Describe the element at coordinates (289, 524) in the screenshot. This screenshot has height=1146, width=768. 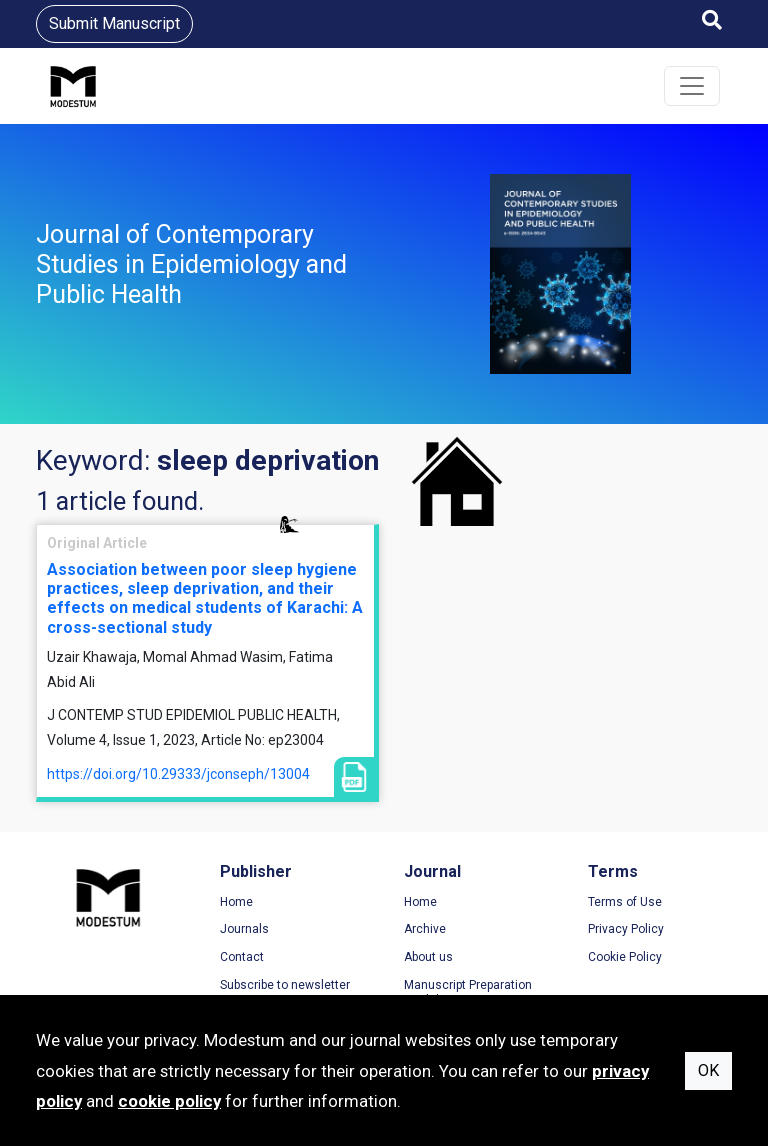
I see `slug creature enemy in a game interface` at that location.